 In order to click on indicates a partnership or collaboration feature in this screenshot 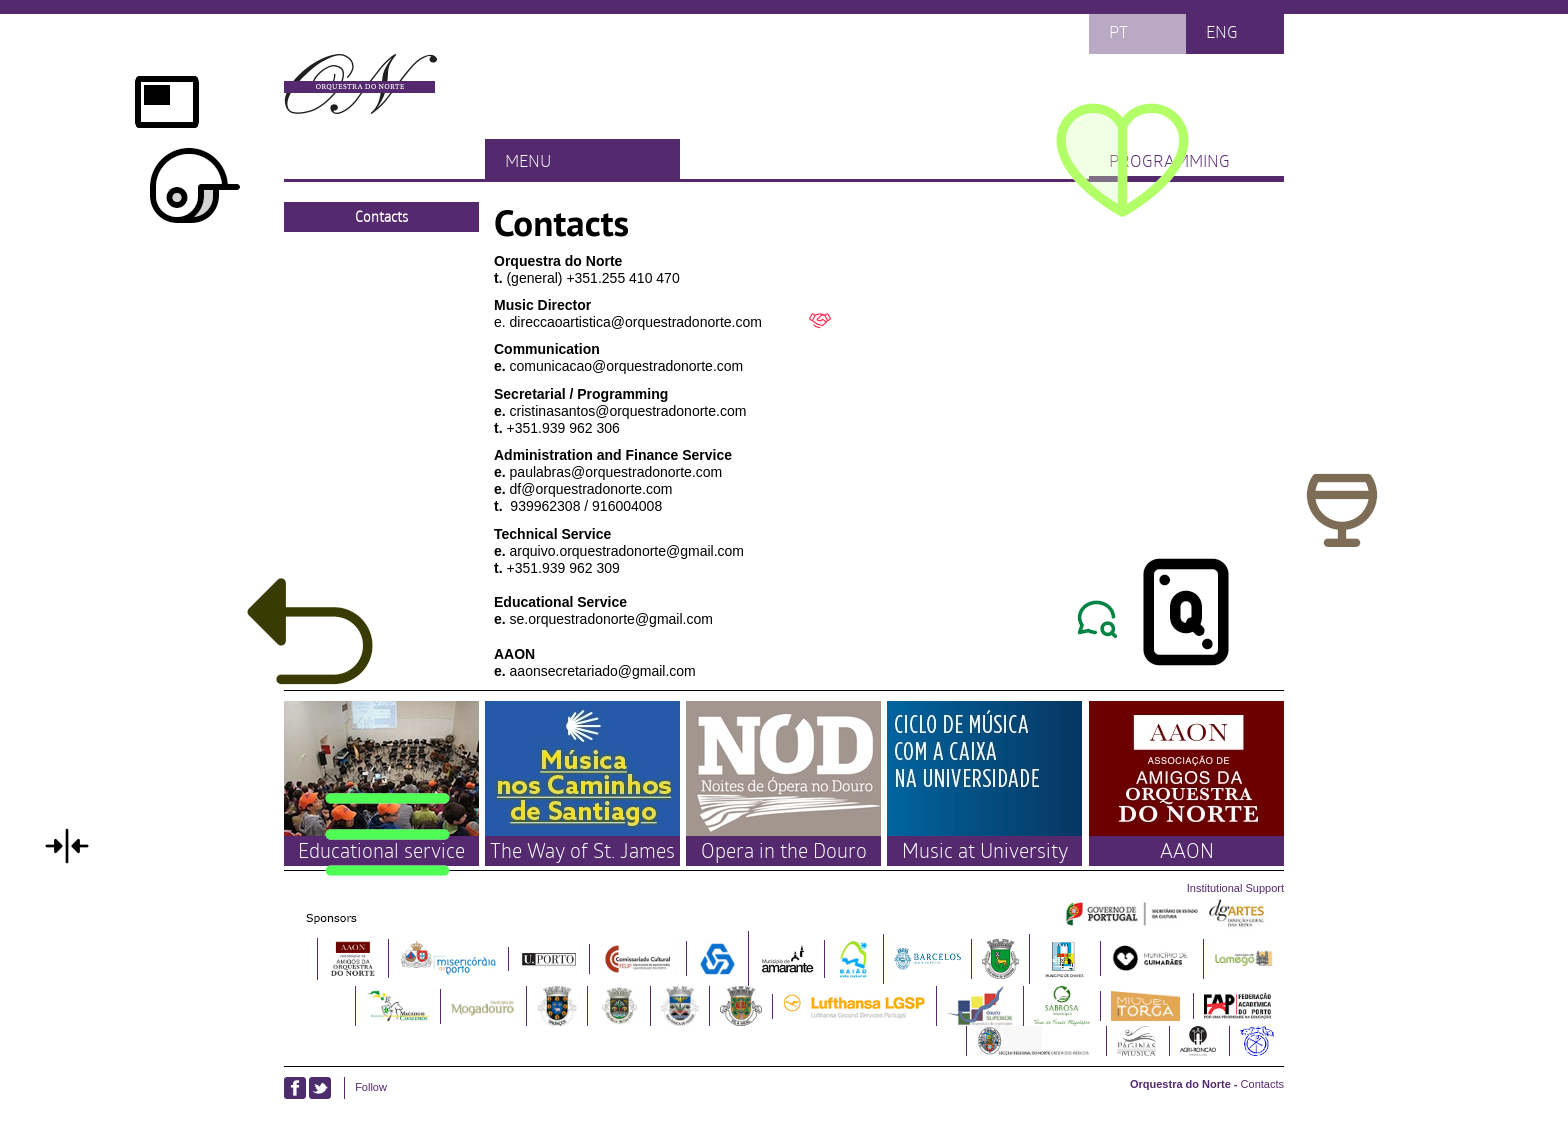, I will do `click(820, 320)`.